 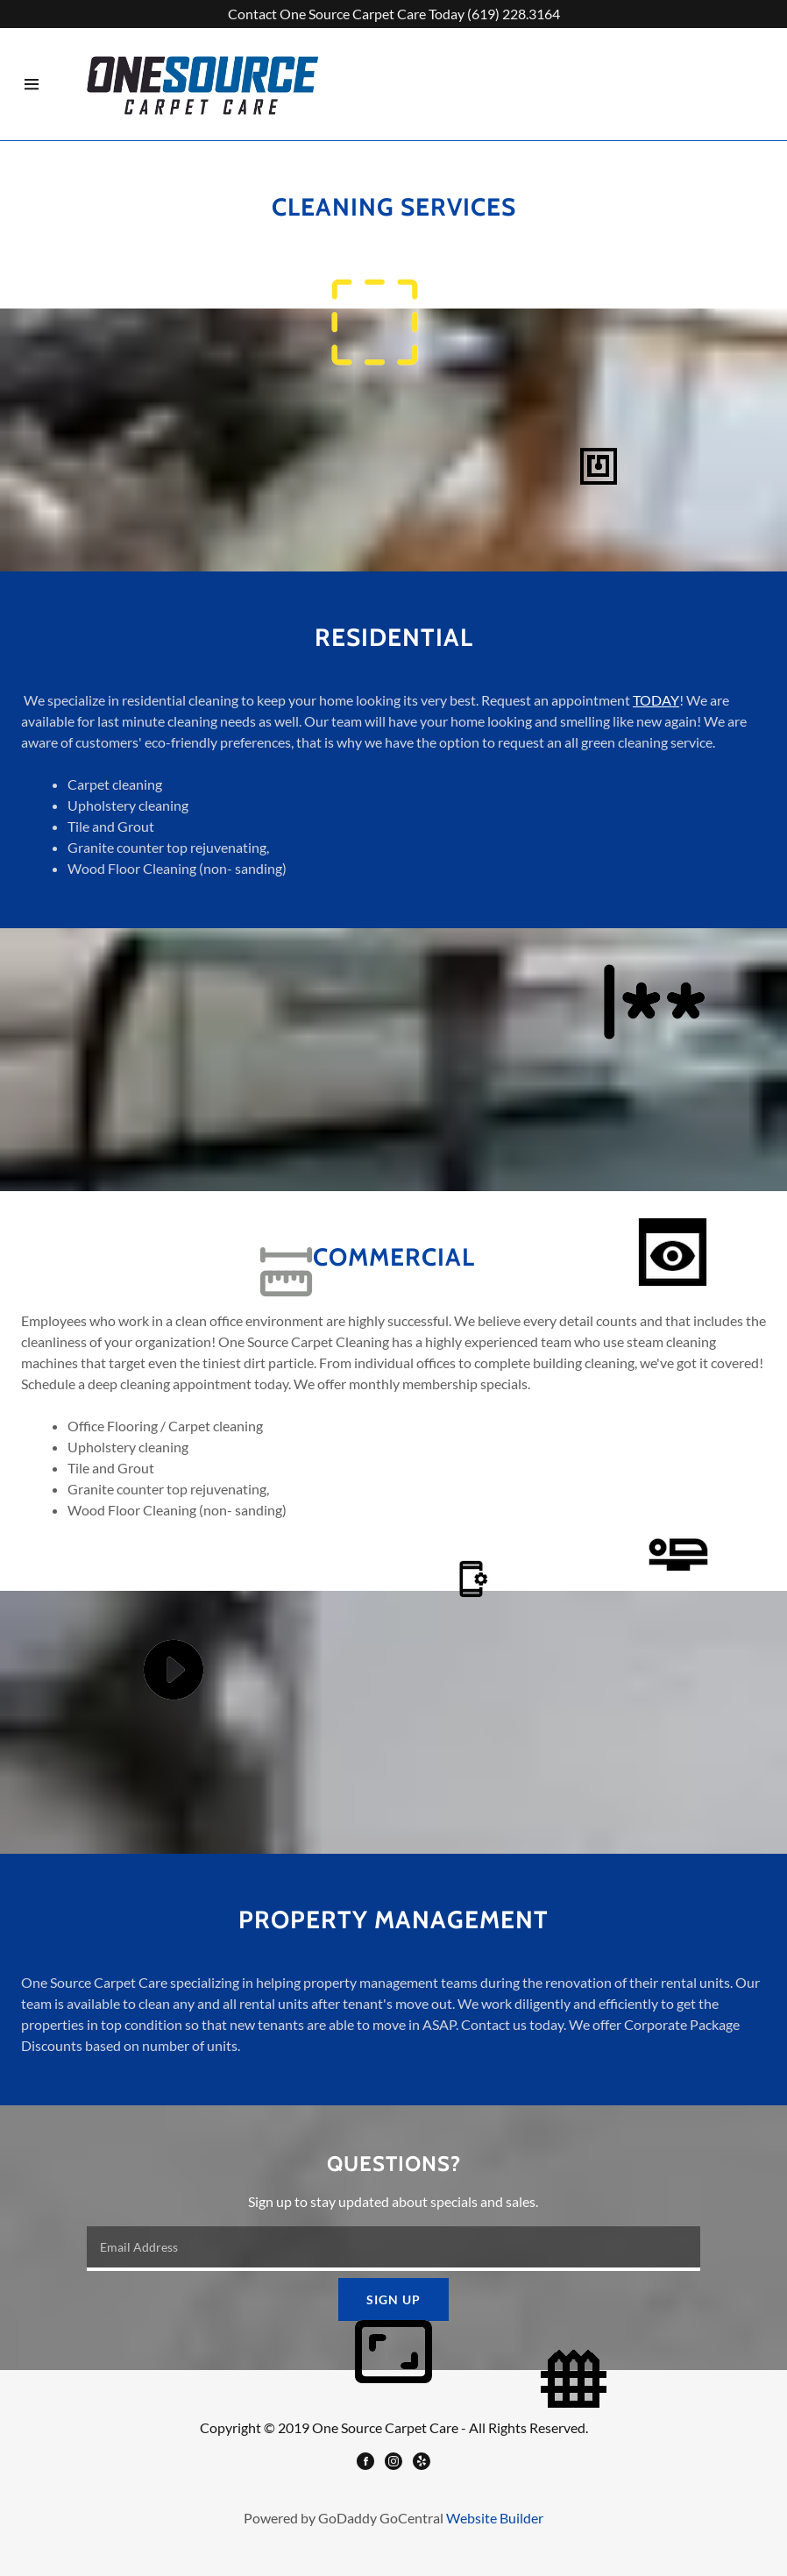 I want to click on select flat bed seat option for flight, so click(x=678, y=1553).